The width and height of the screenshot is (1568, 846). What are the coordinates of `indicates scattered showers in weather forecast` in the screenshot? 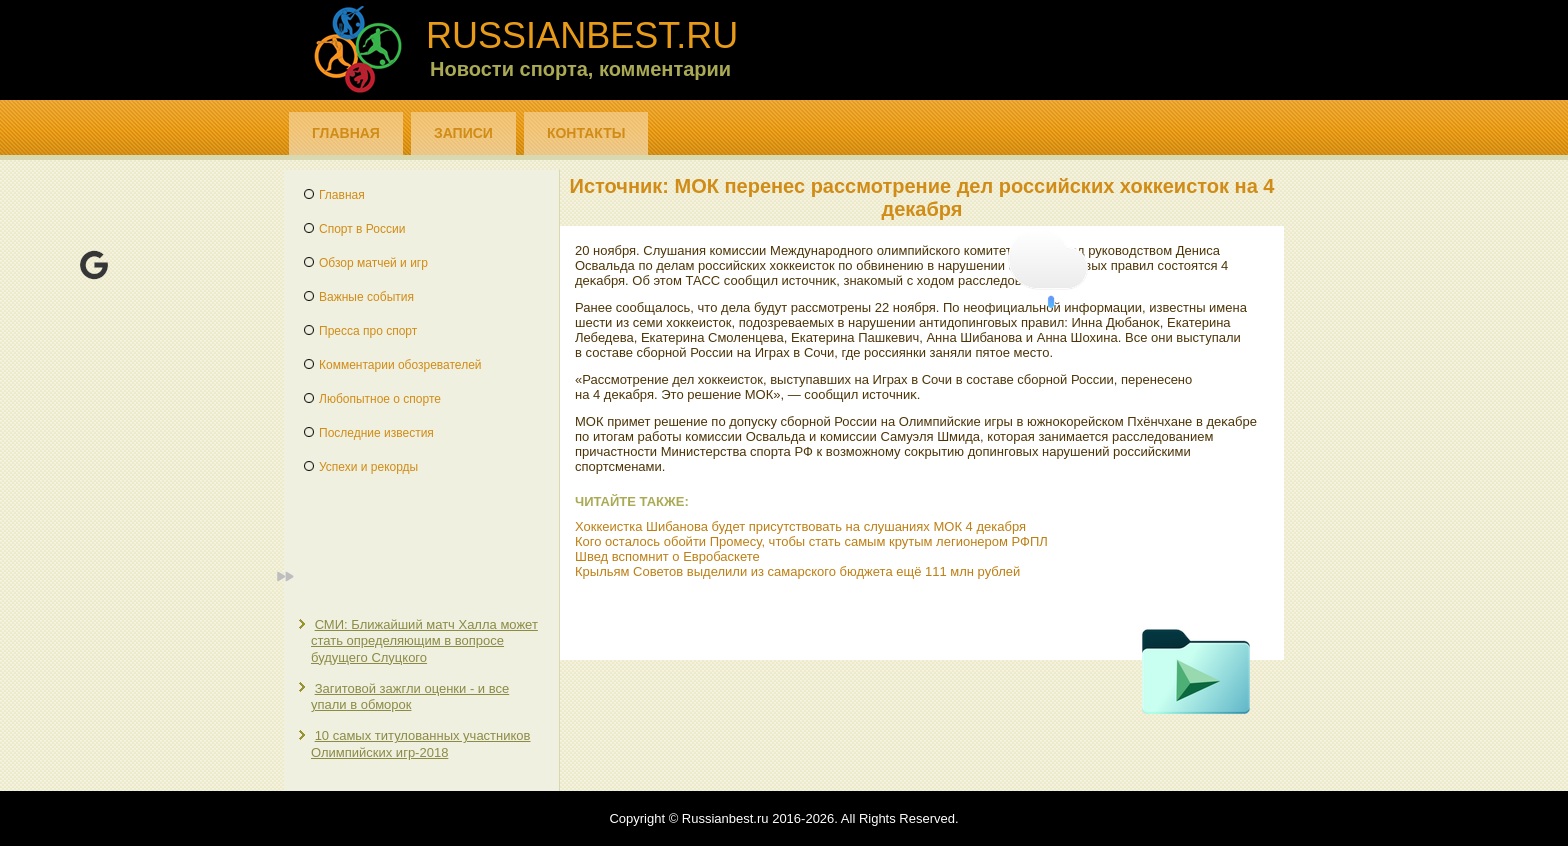 It's located at (1048, 268).